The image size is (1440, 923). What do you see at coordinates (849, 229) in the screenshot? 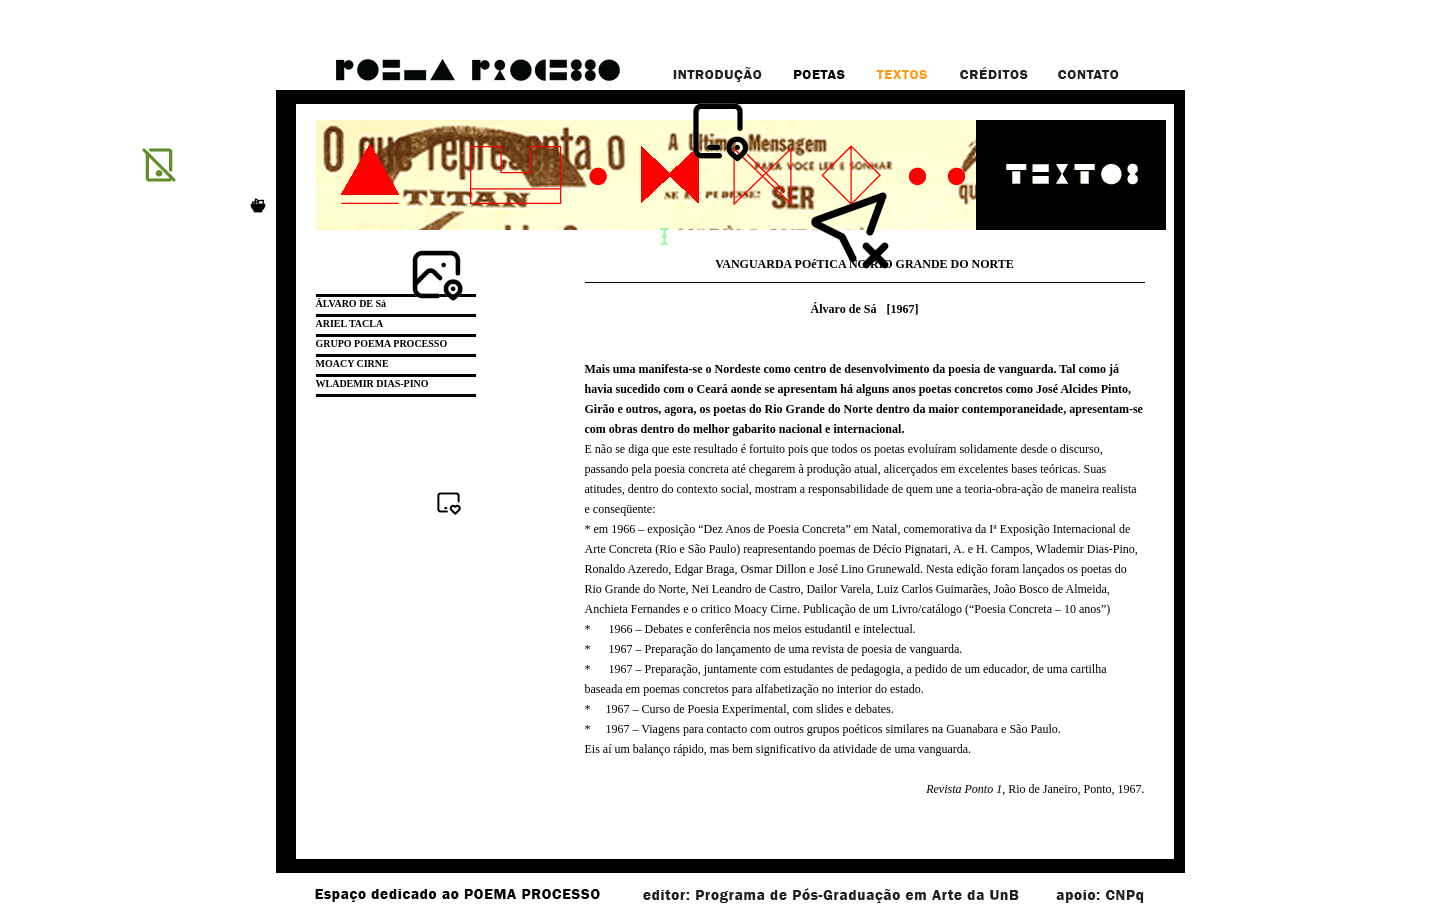
I see `location services unavailable or disabled` at bounding box center [849, 229].